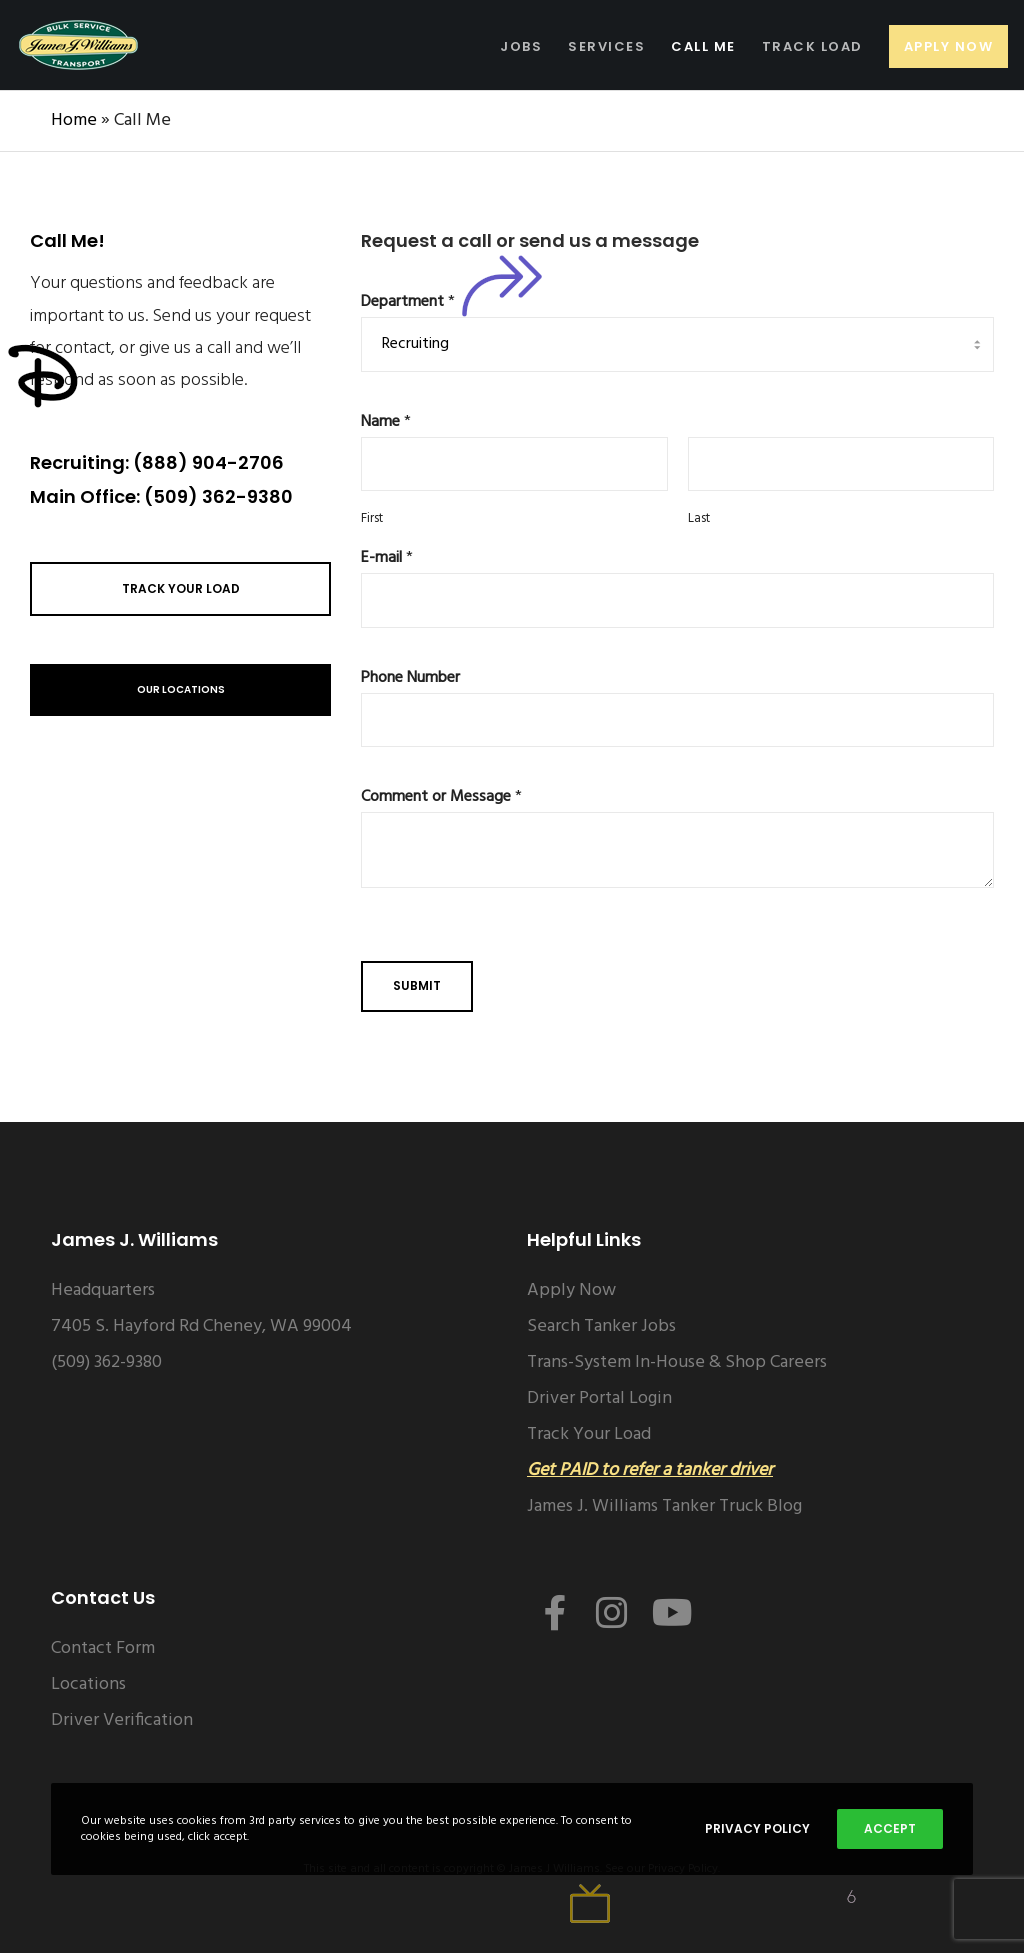 The width and height of the screenshot is (1024, 1953). What do you see at coordinates (502, 286) in the screenshot?
I see `forward or share content to another destination` at bounding box center [502, 286].